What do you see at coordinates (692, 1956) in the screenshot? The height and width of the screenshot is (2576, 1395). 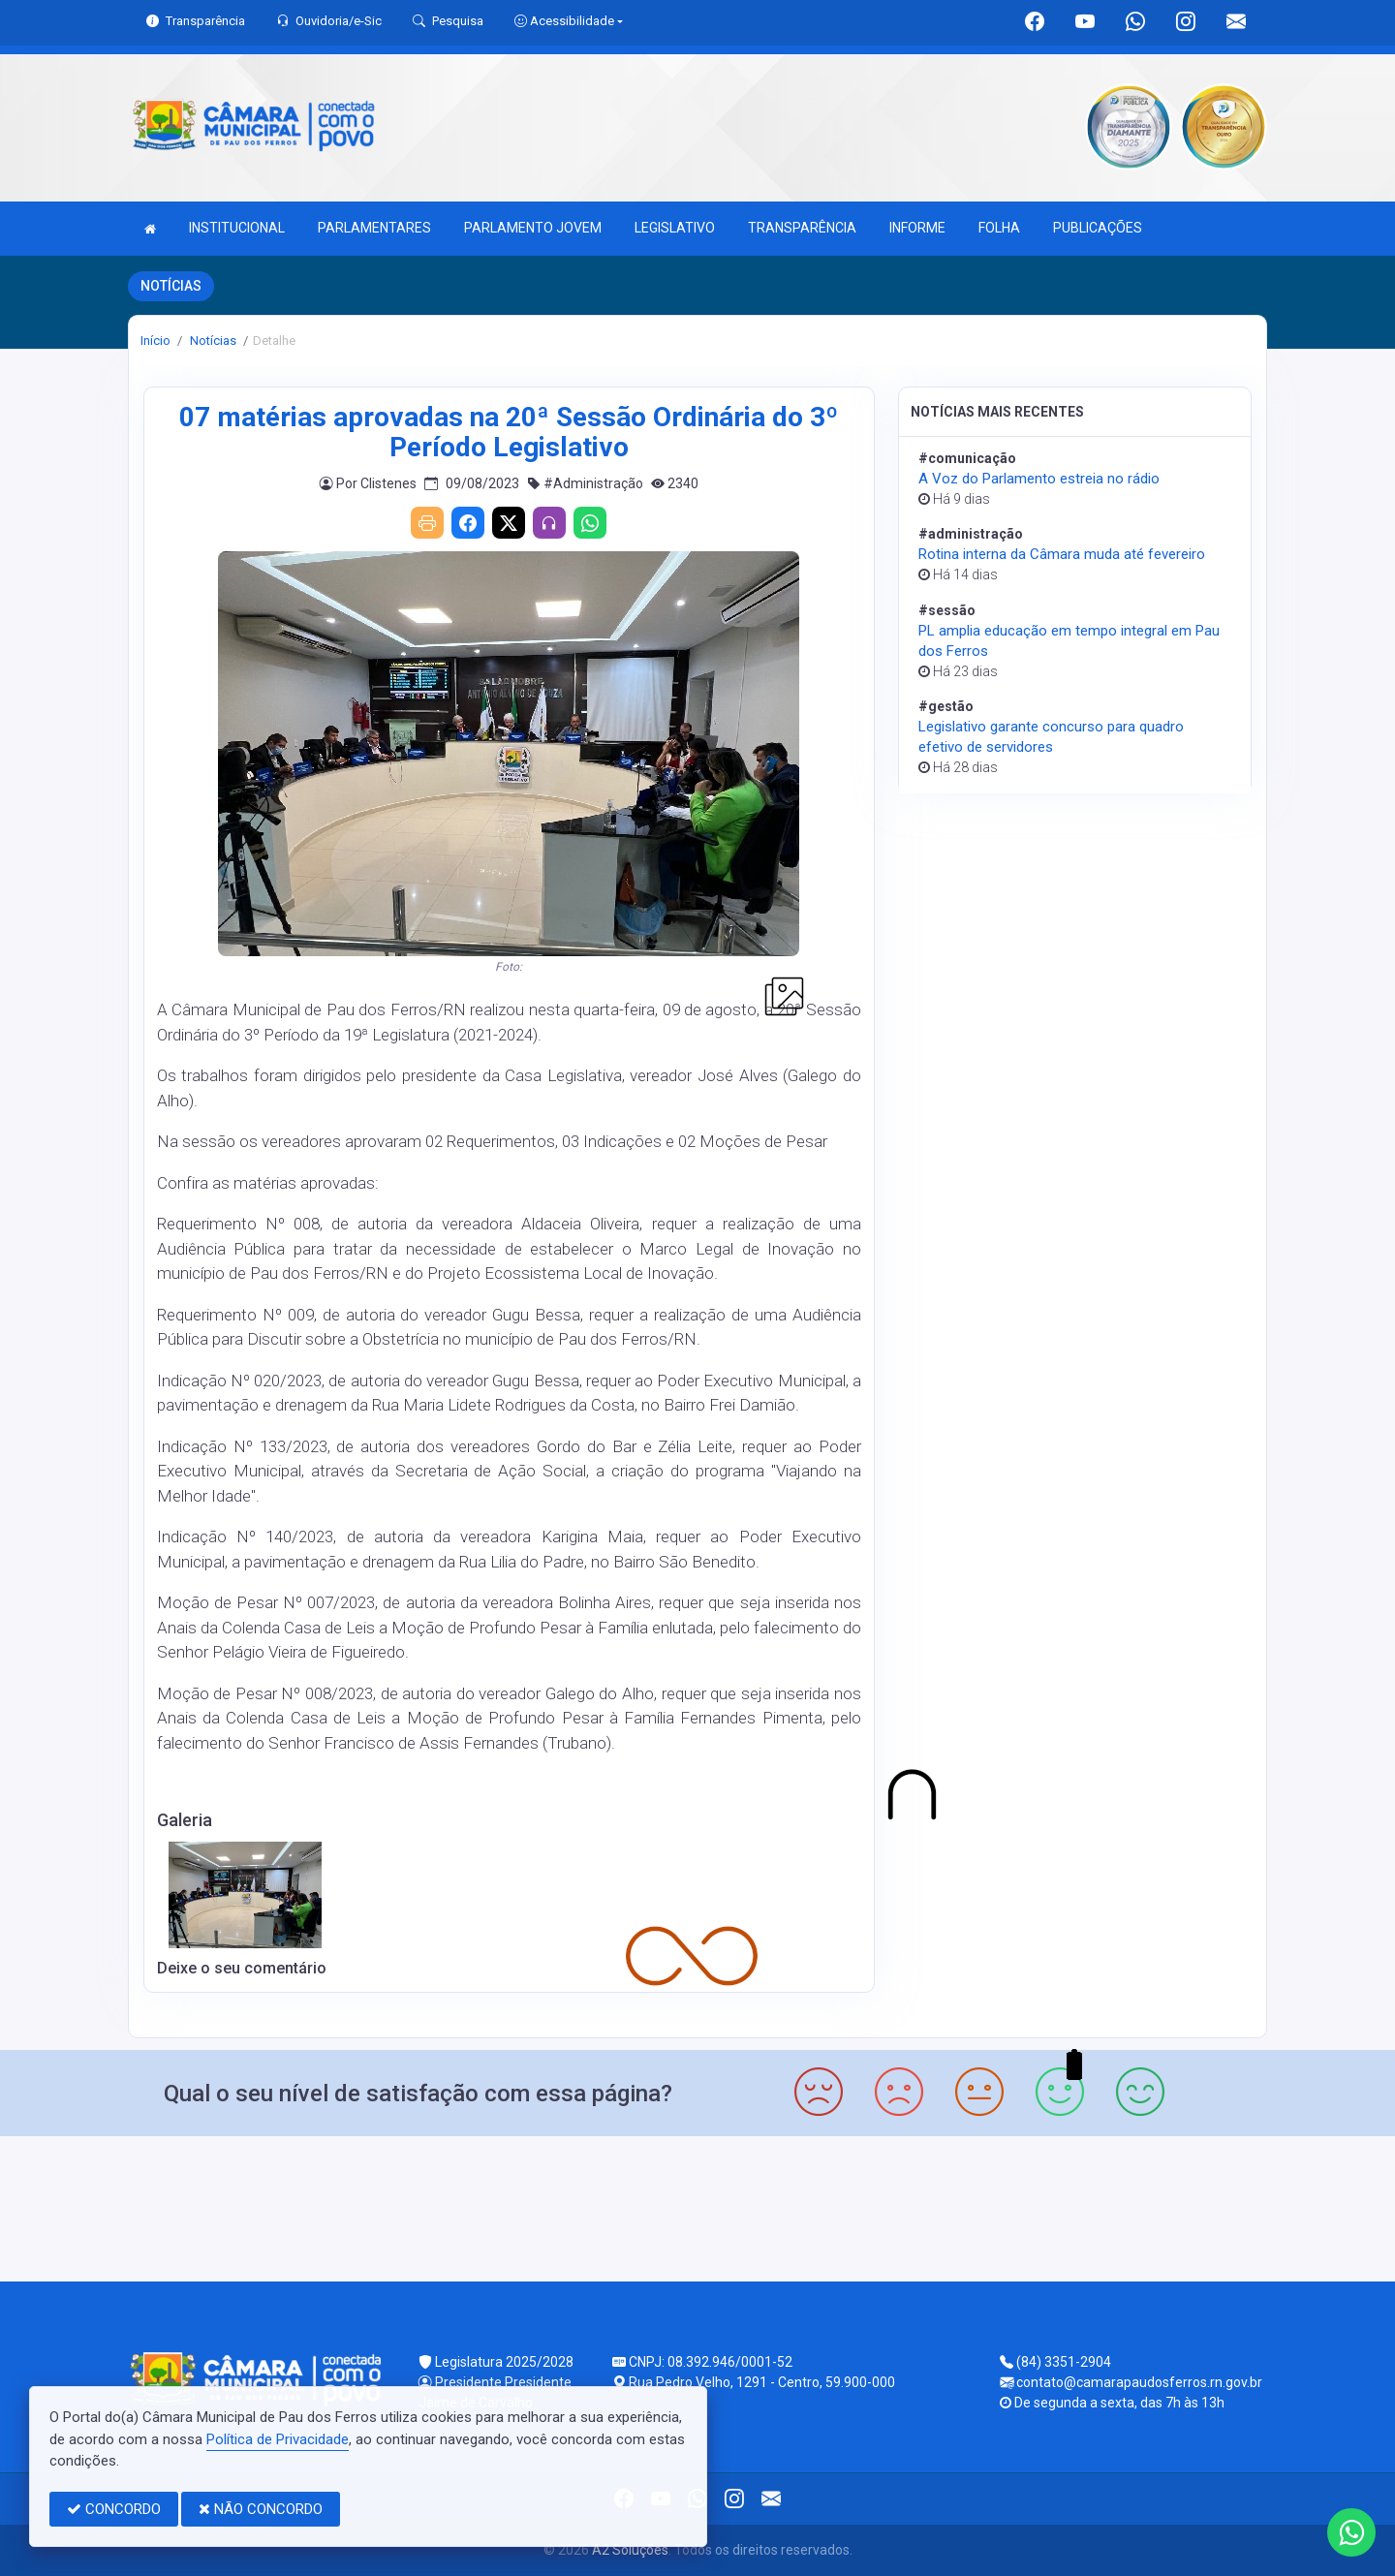 I see `indicates unlimited or infinite content` at bounding box center [692, 1956].